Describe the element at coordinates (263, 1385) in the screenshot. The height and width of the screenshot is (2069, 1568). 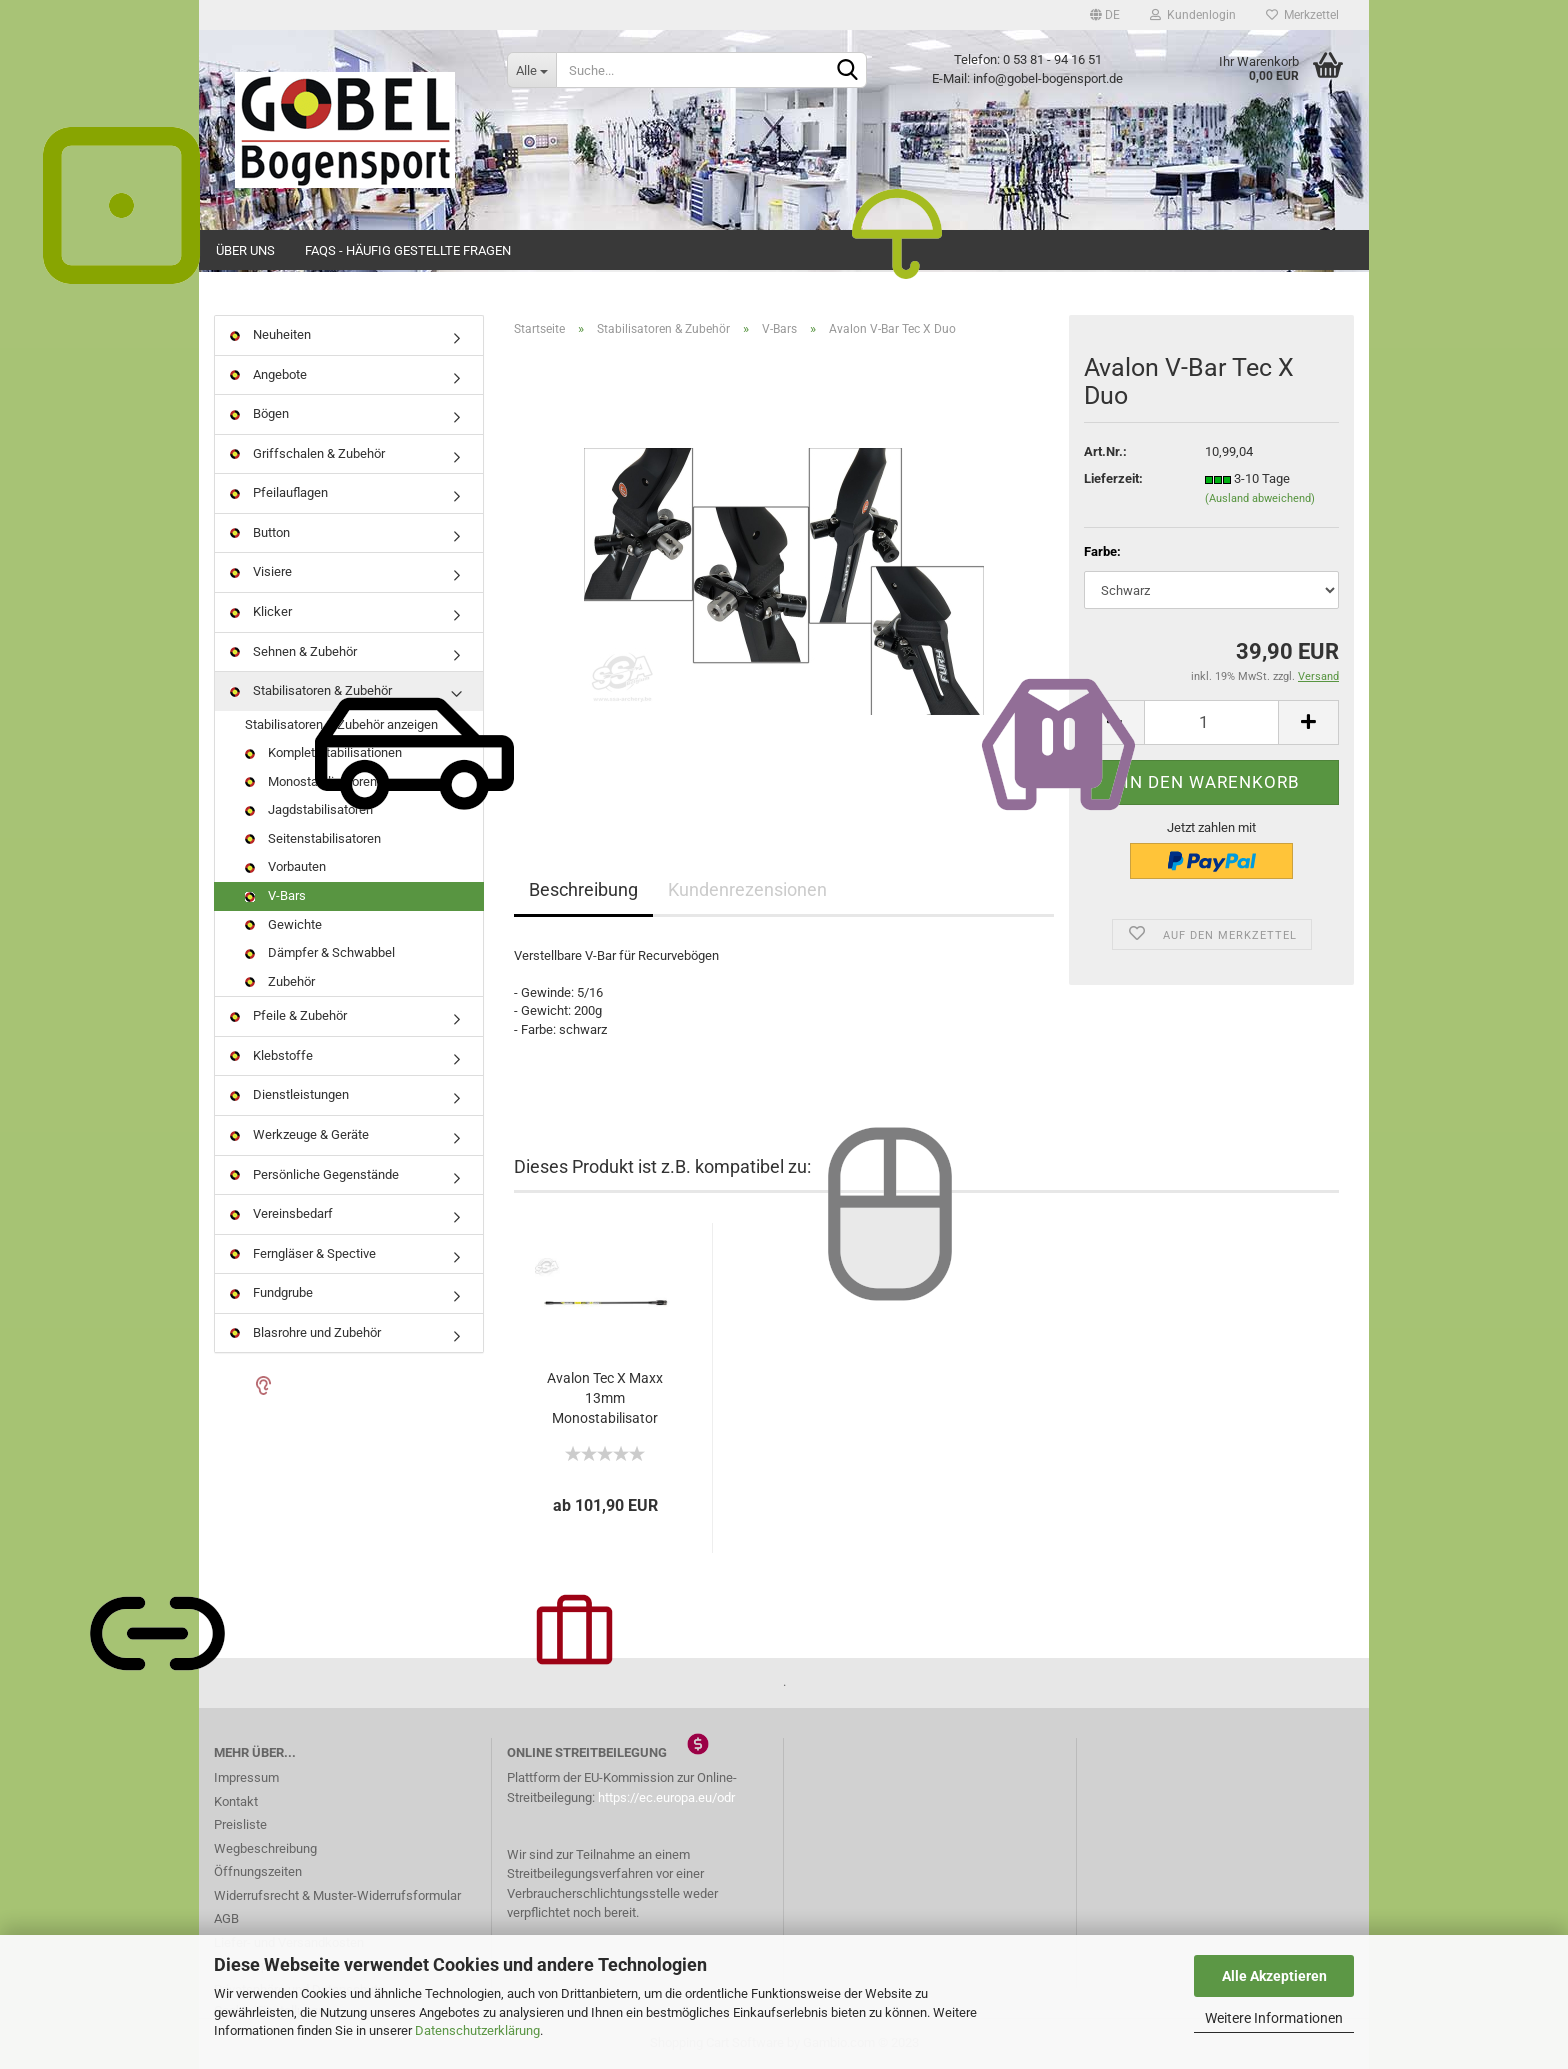
I see `access audio or hearing settings` at that location.